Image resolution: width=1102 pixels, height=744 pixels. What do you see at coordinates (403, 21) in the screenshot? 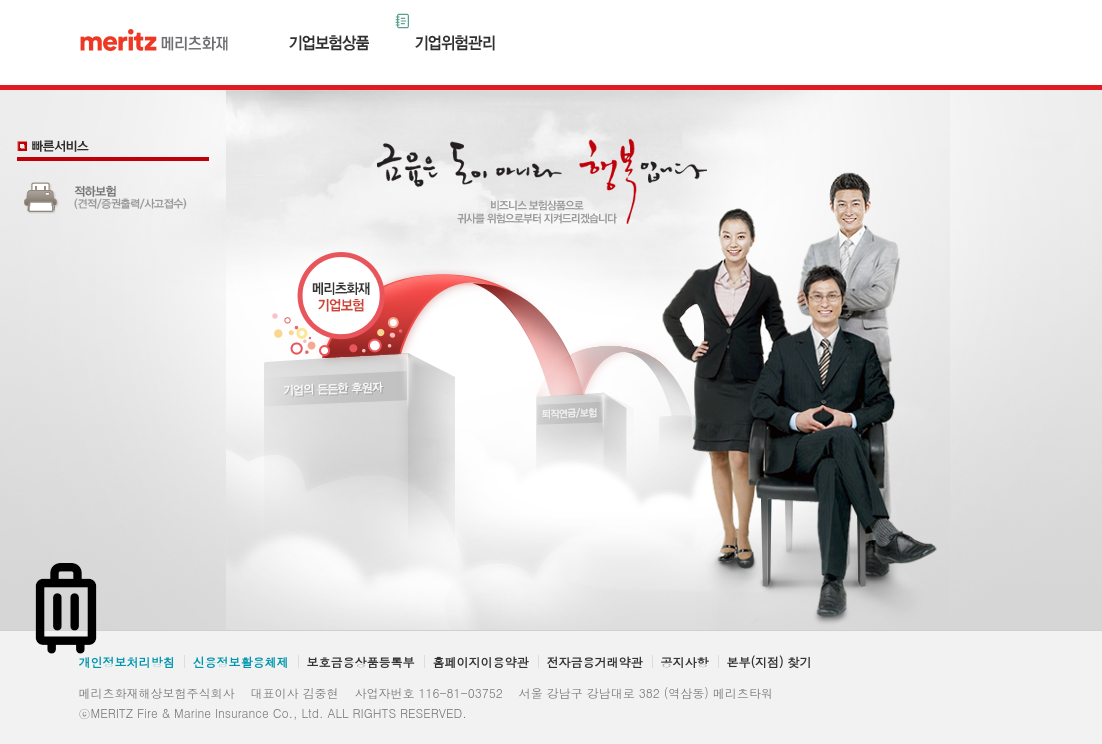
I see `open your notes or notebook` at bounding box center [403, 21].